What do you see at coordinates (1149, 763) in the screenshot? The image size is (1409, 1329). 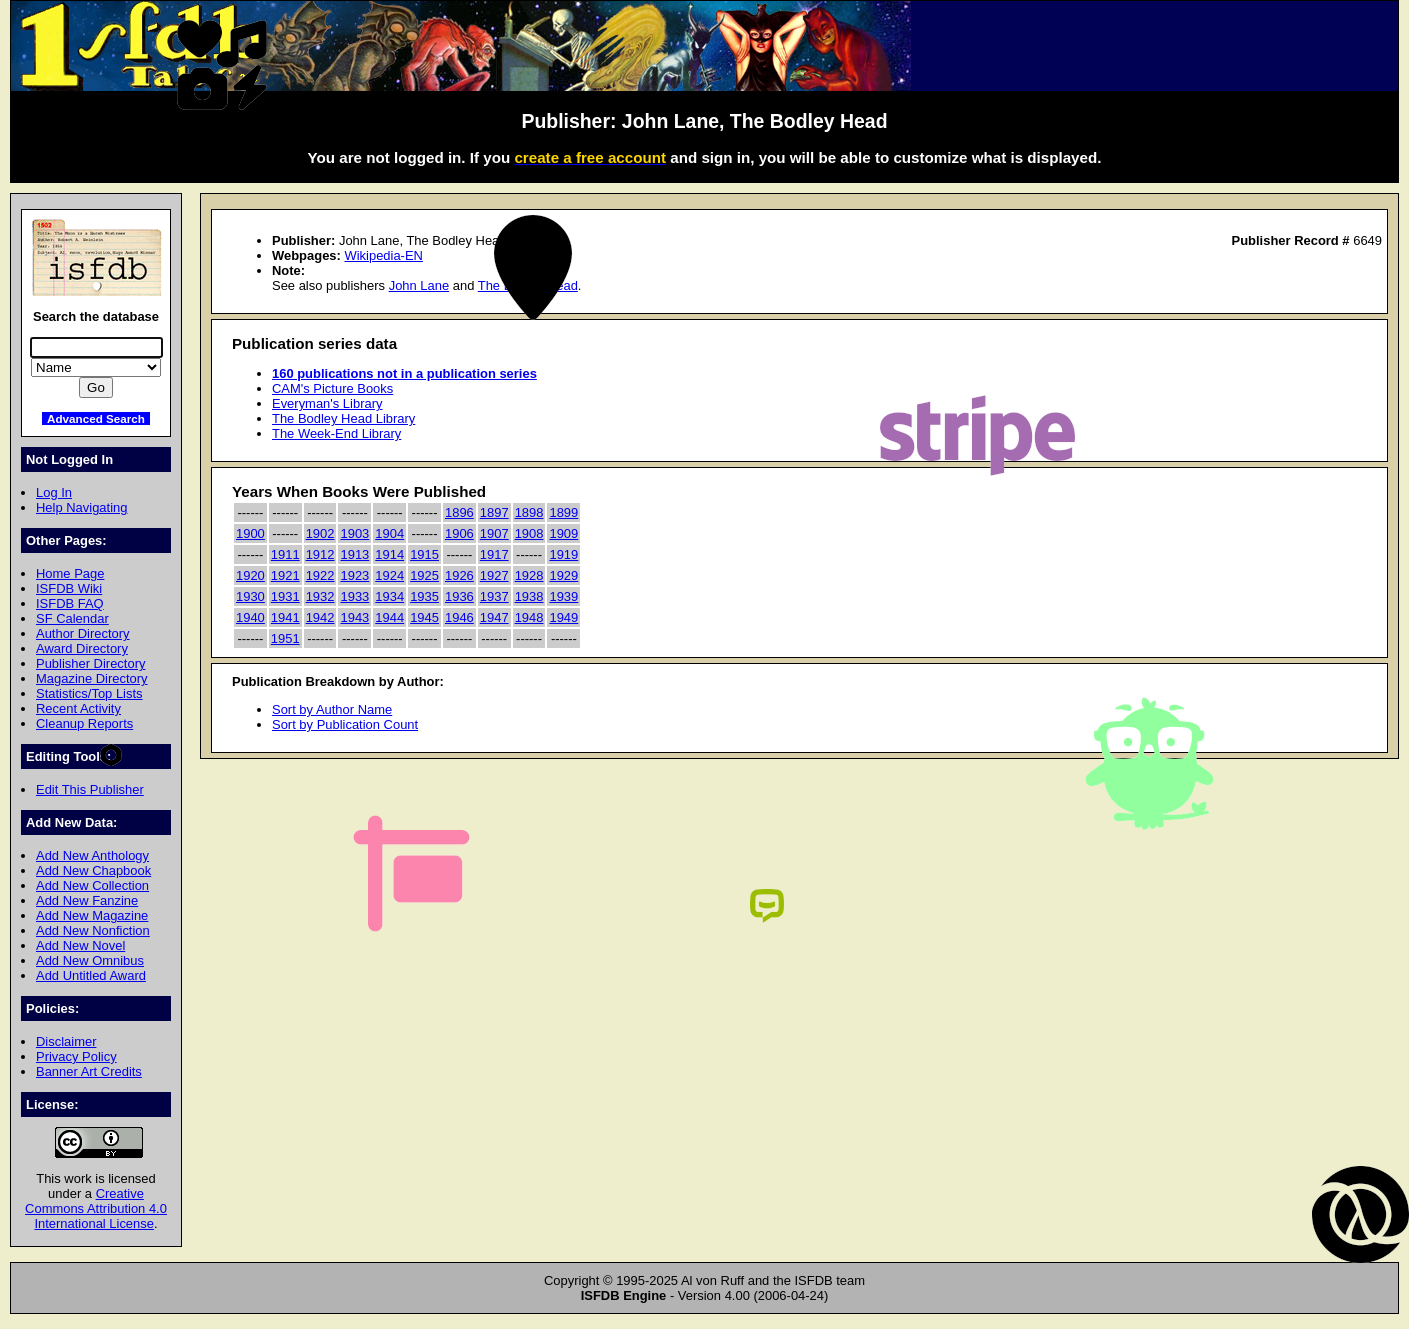 I see `earlybirds brand logo` at bounding box center [1149, 763].